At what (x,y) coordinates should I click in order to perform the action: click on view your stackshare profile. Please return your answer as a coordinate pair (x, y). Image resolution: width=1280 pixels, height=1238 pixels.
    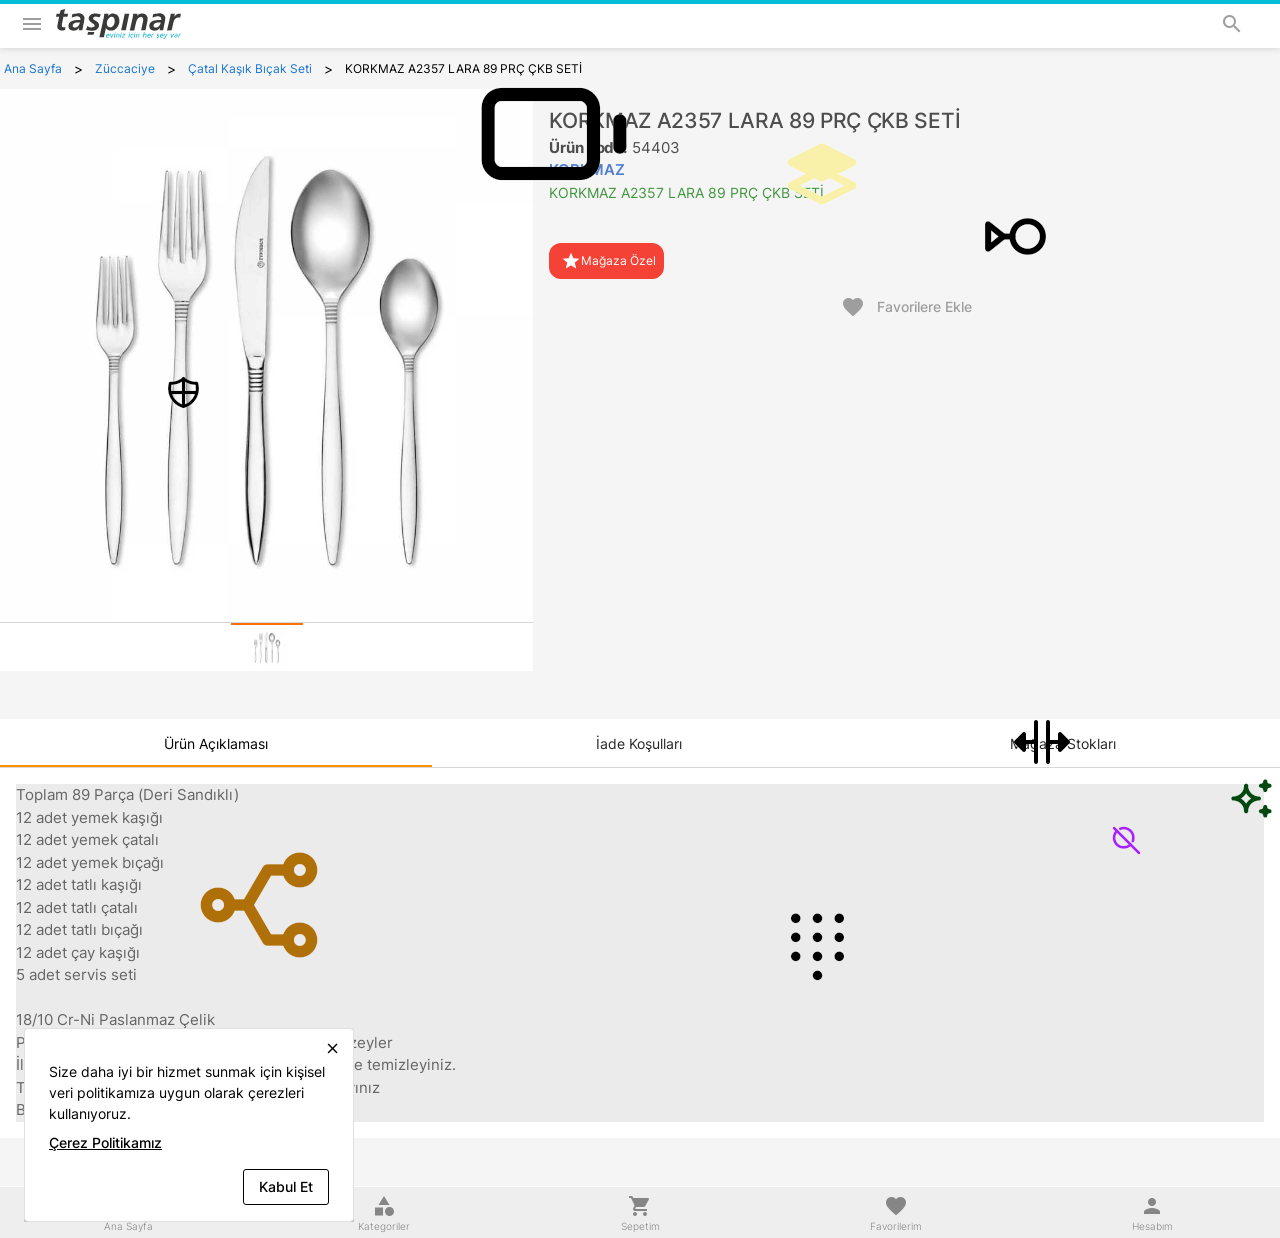
    Looking at the image, I should click on (259, 905).